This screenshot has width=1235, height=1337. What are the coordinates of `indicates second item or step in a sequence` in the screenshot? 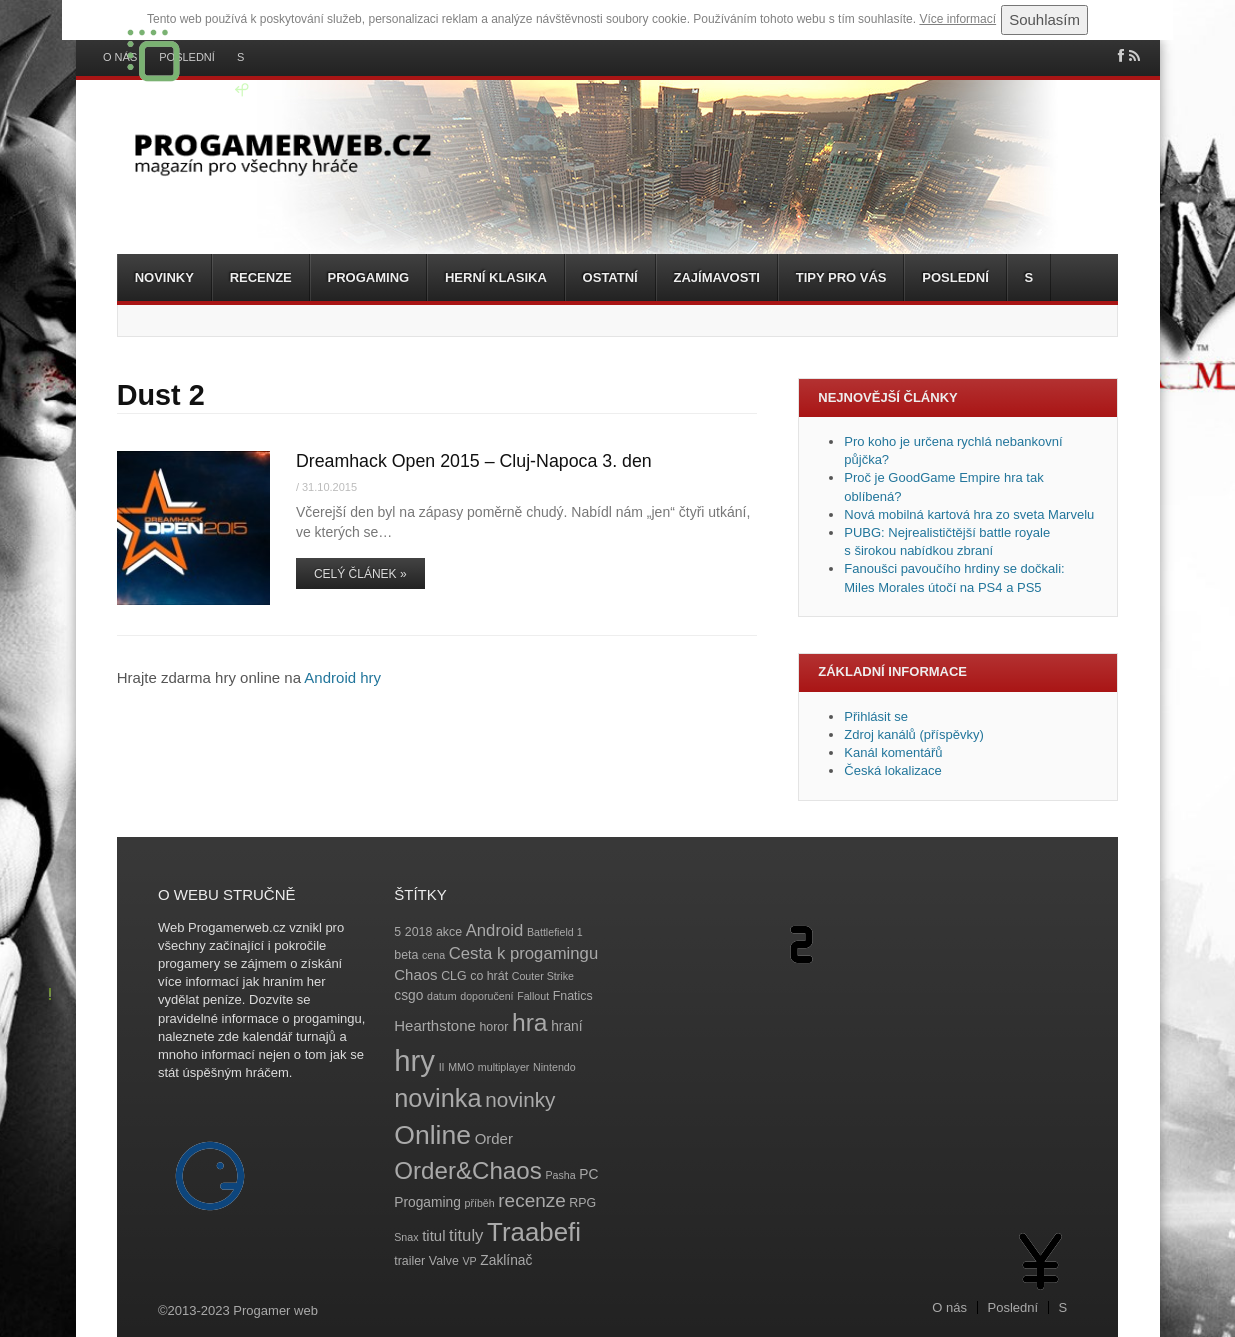 It's located at (801, 944).